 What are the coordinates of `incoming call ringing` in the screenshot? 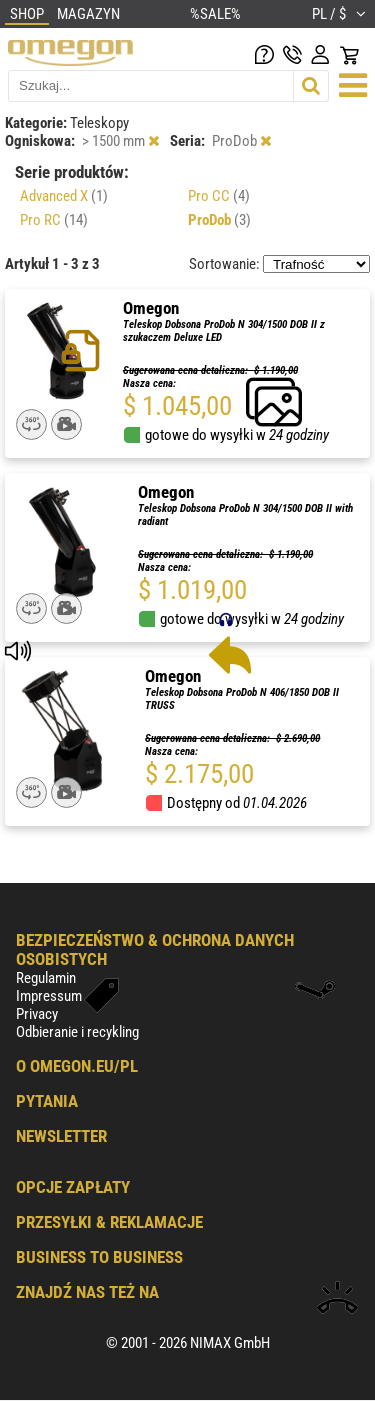 It's located at (337, 1298).